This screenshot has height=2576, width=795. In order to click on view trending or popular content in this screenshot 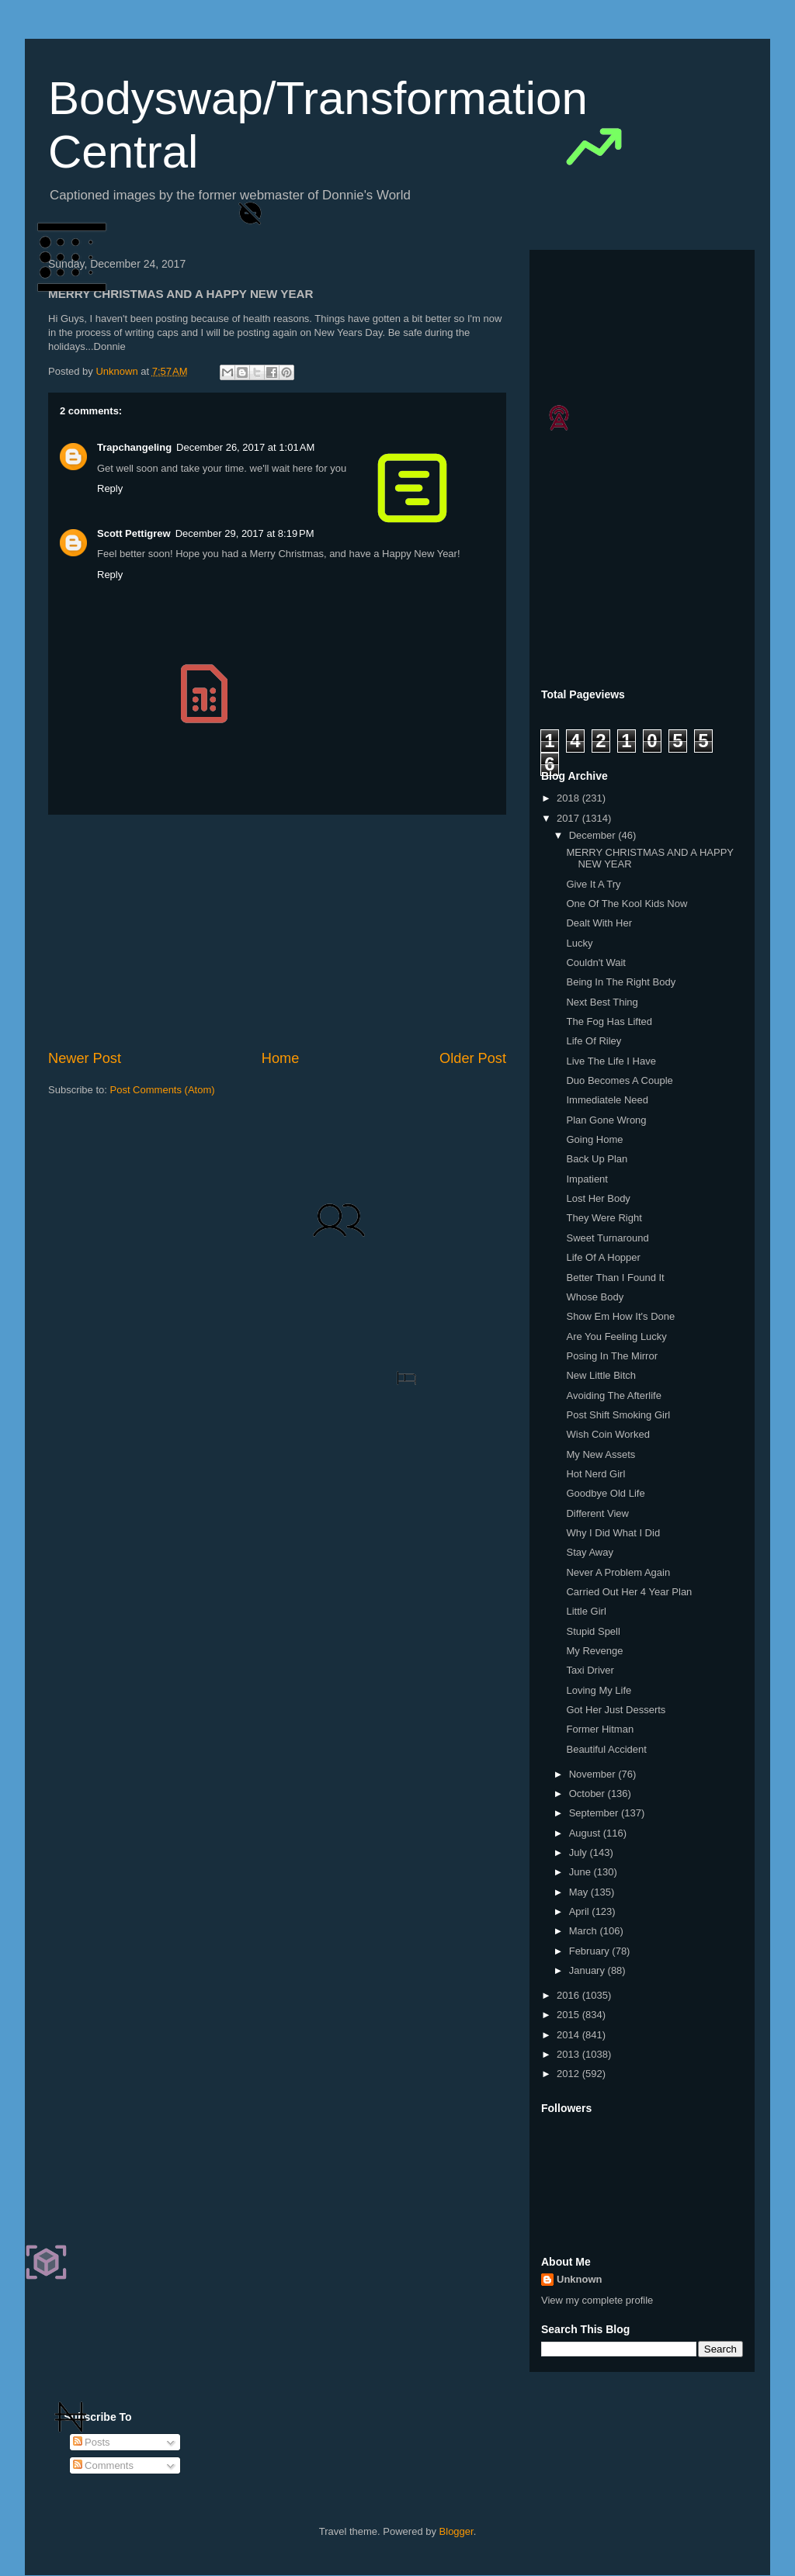, I will do `click(594, 147)`.